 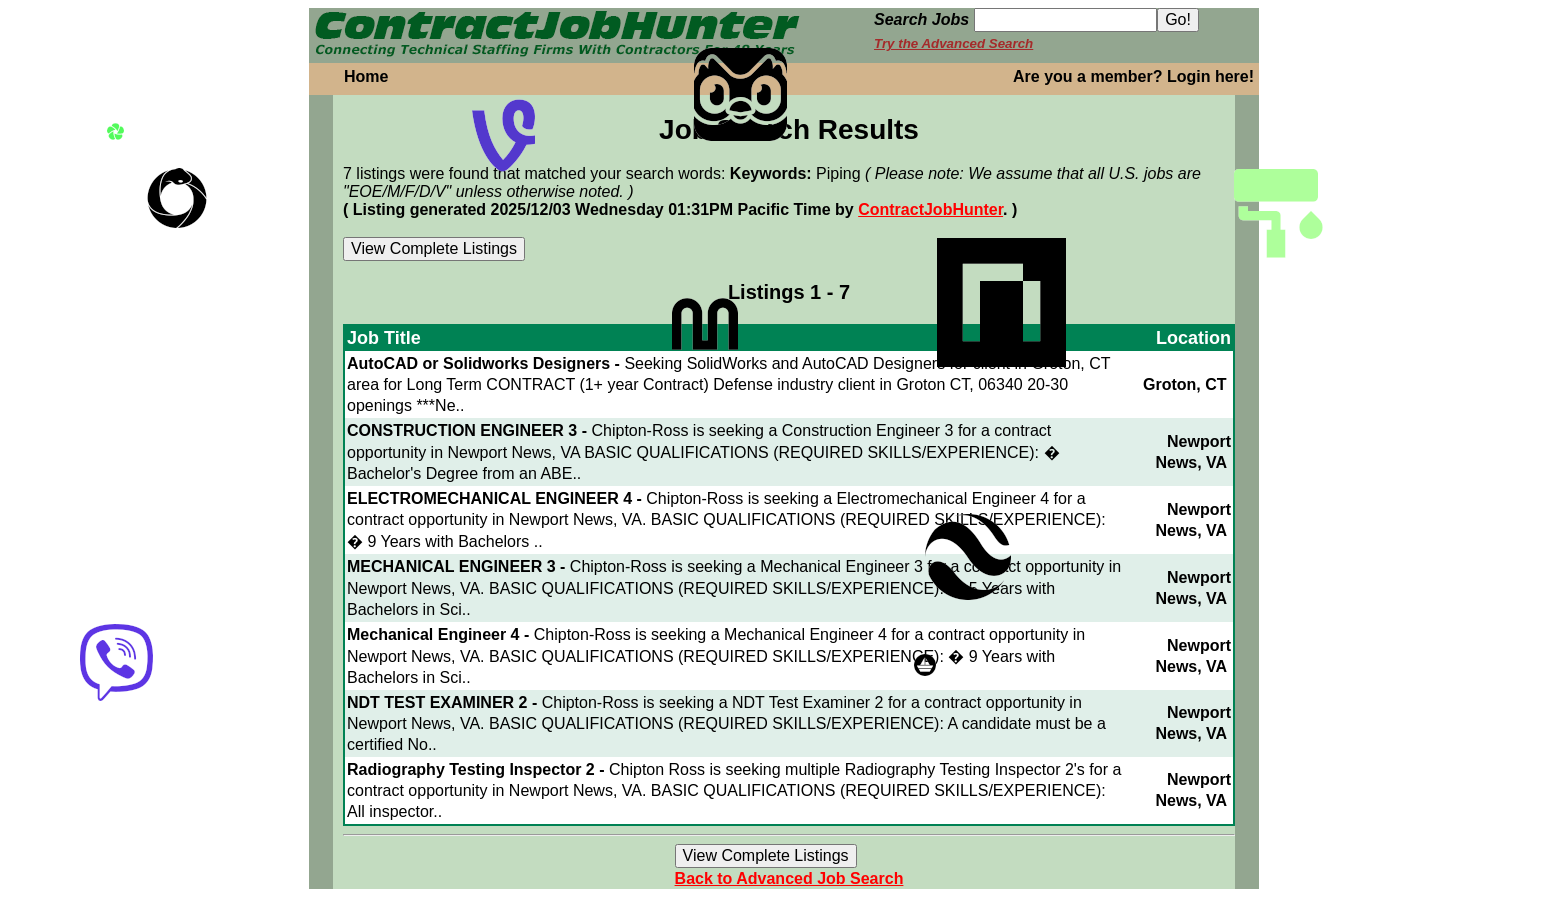 I want to click on open mural collaborative workspace app, so click(x=705, y=324).